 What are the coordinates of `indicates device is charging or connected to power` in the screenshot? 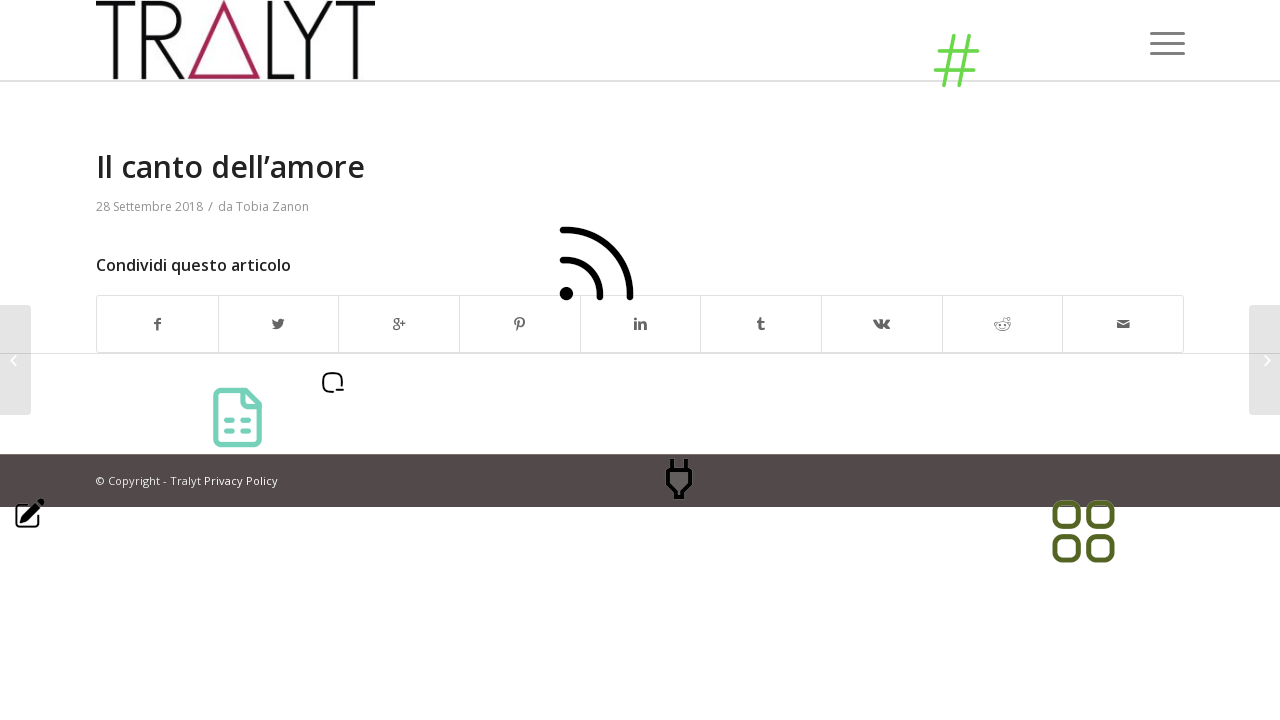 It's located at (679, 479).